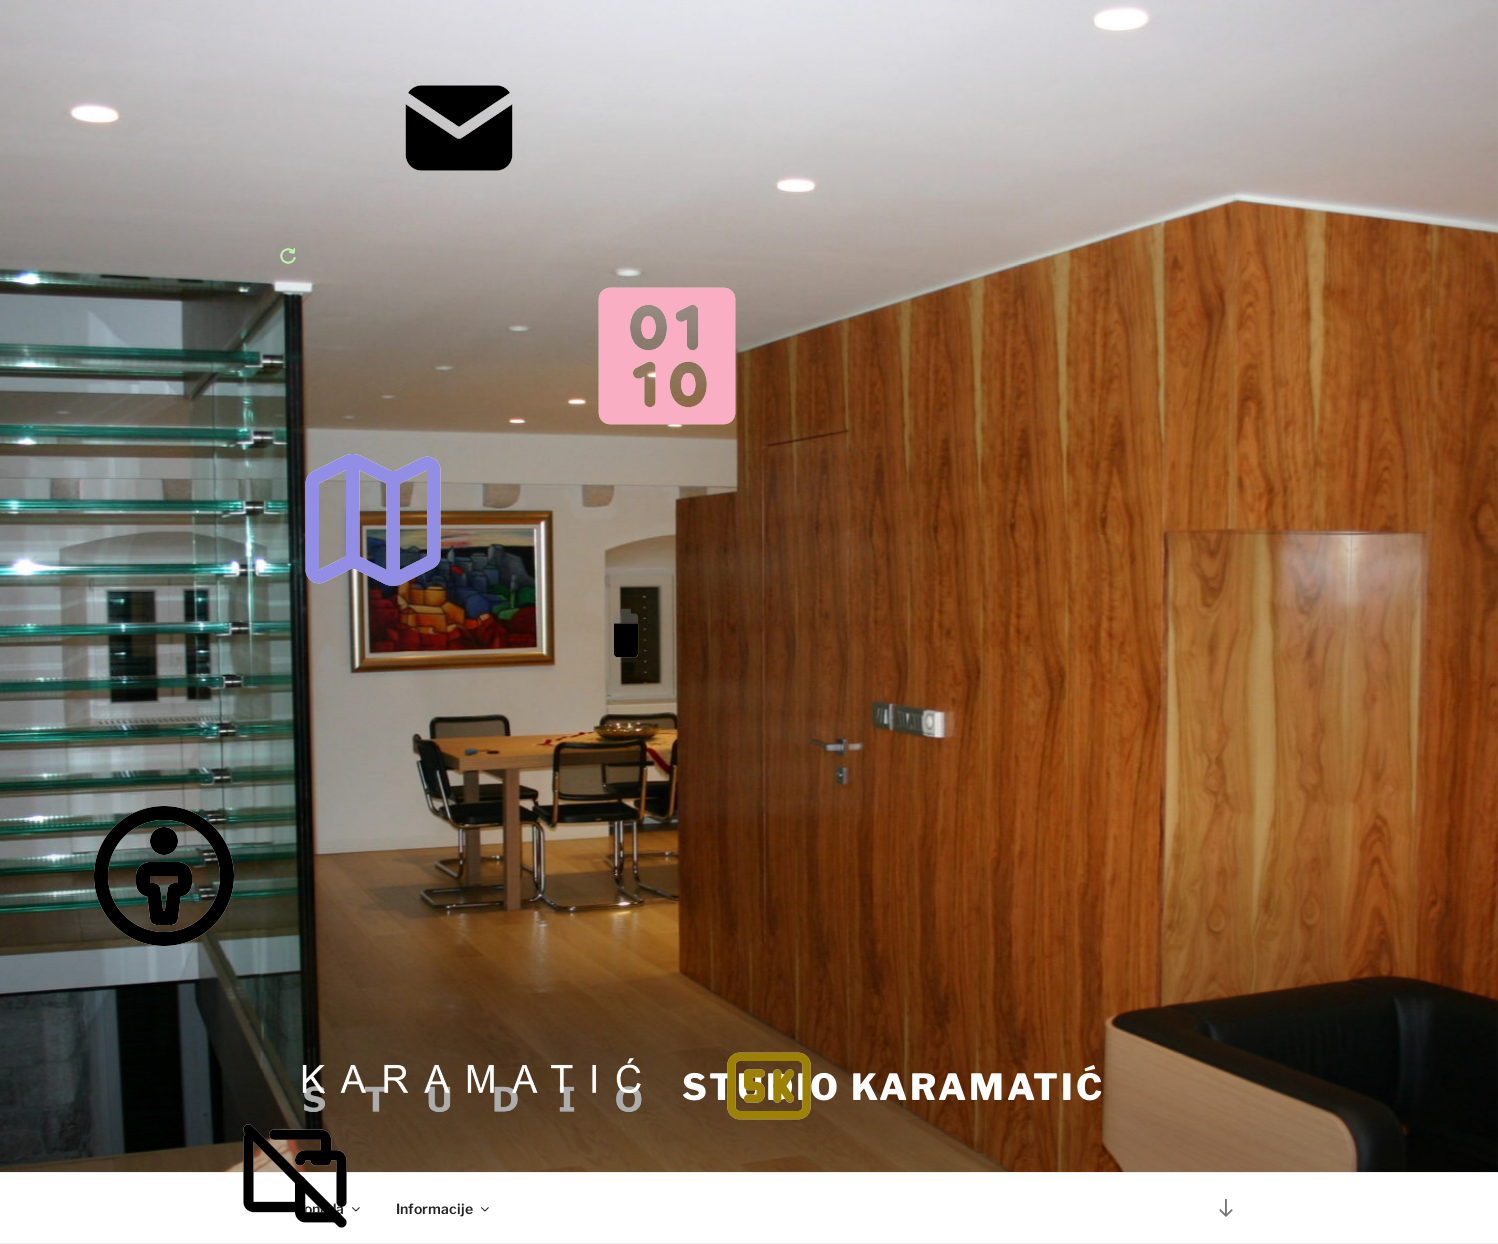  What do you see at coordinates (164, 876) in the screenshot?
I see `indicates creative commons attribution license required` at bounding box center [164, 876].